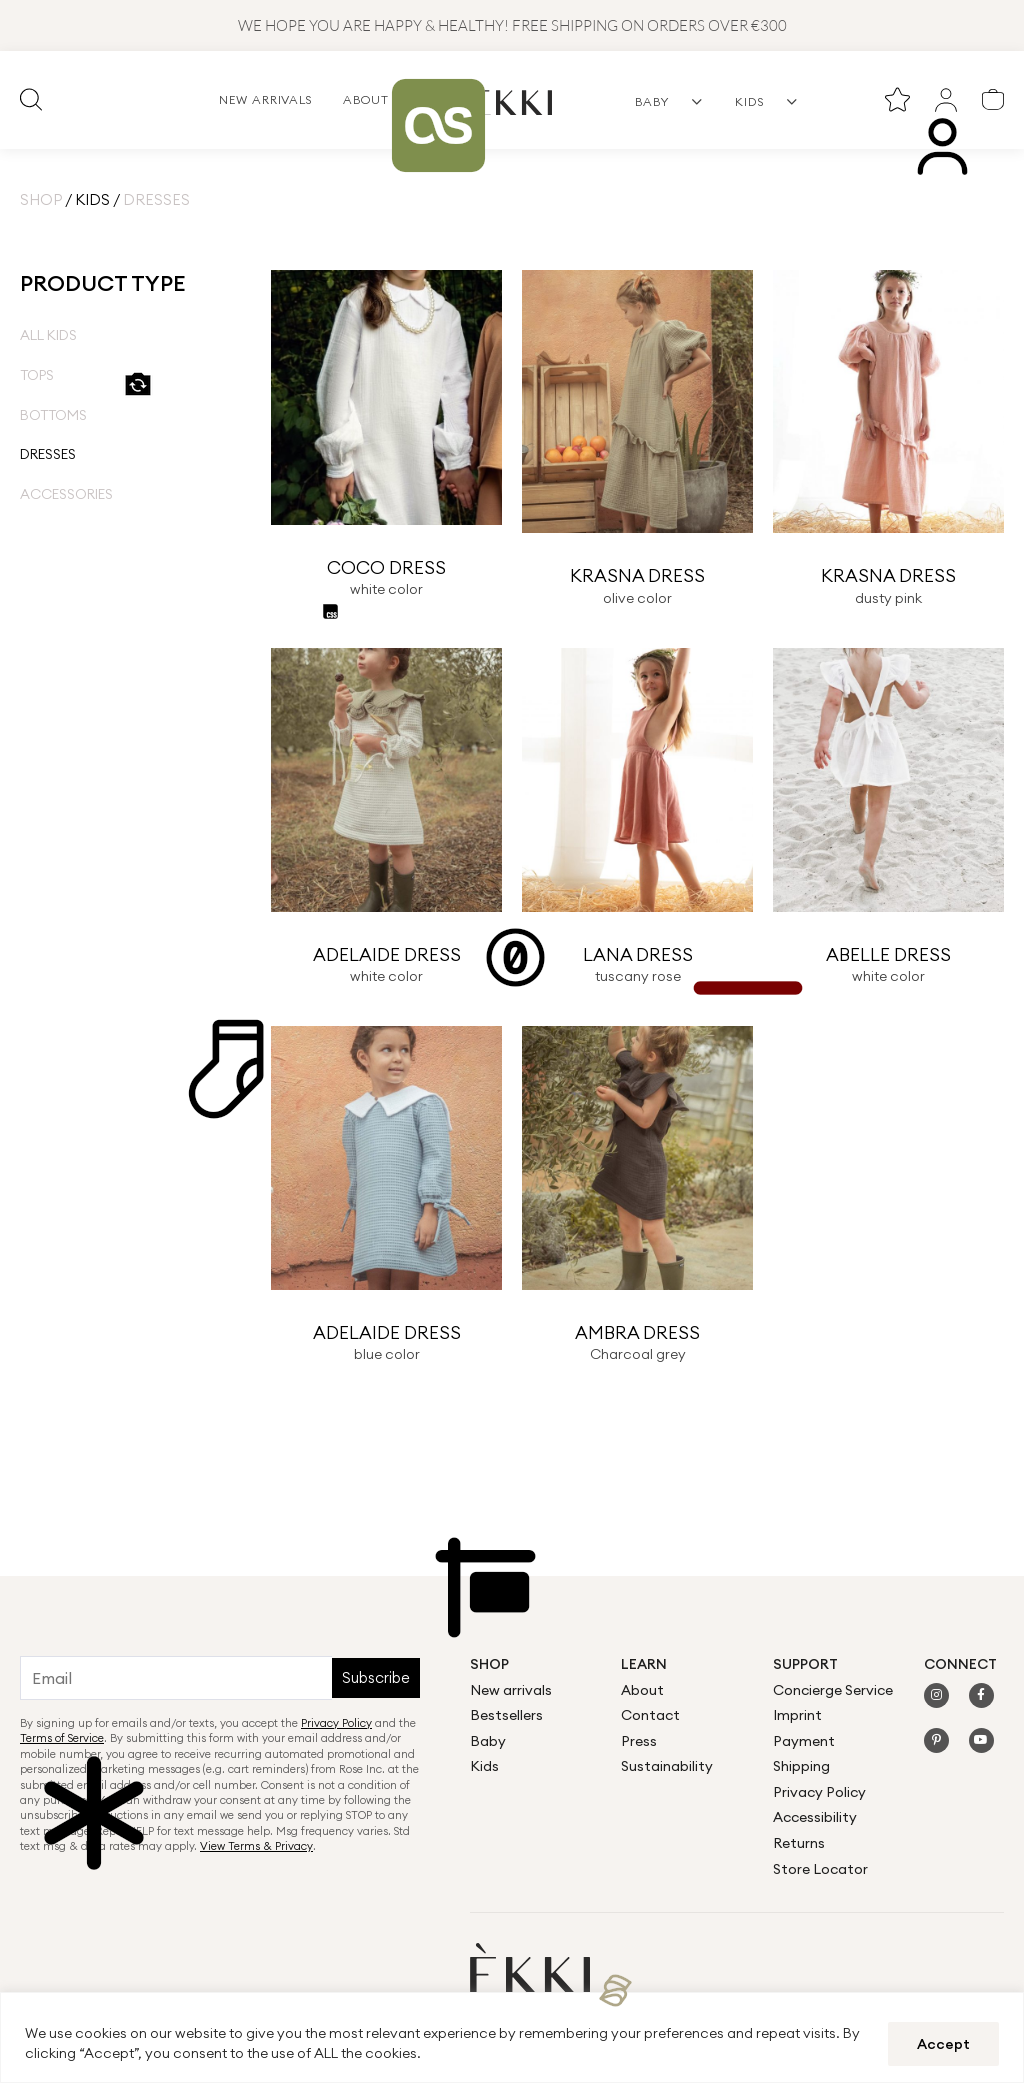 The image size is (1024, 2083). What do you see at coordinates (330, 611) in the screenshot?
I see `CSS programming language logo` at bounding box center [330, 611].